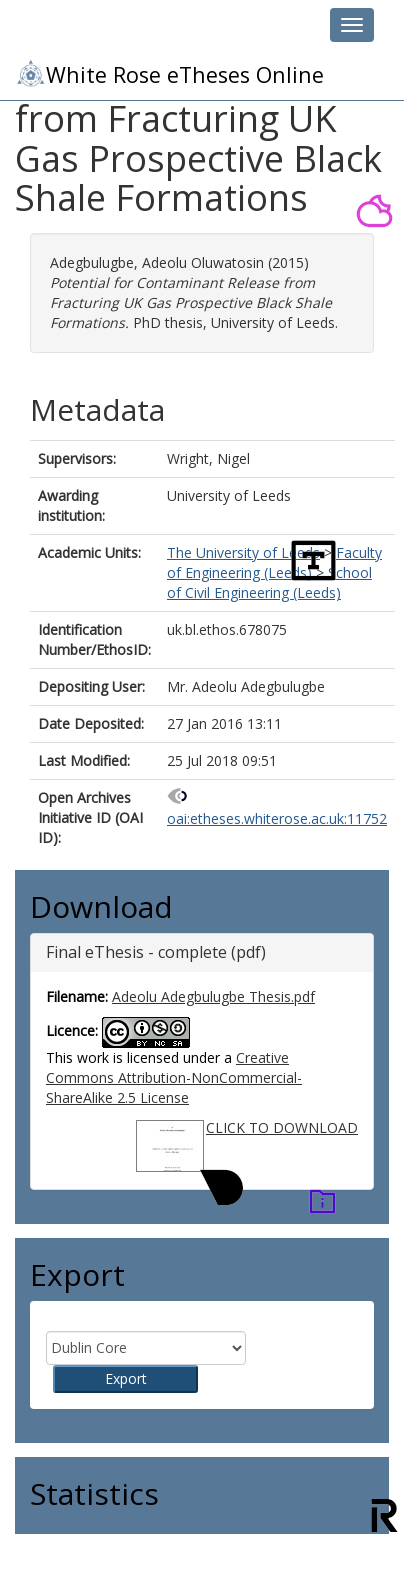  Describe the element at coordinates (313, 560) in the screenshot. I see `insert a text snippet or template` at that location.